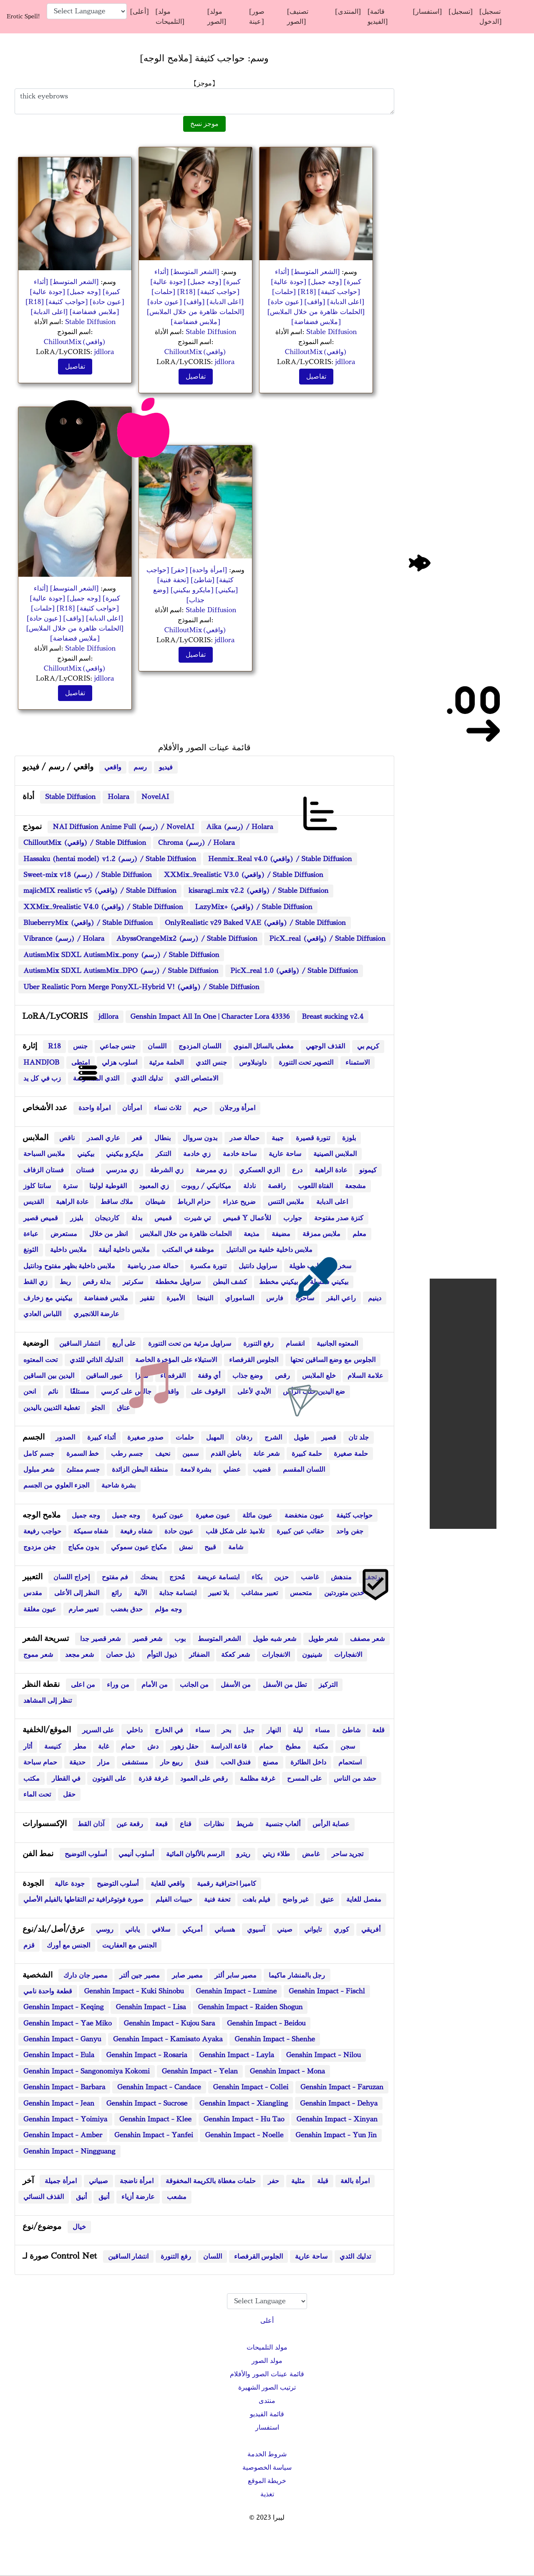 This screenshot has height=2576, width=534. What do you see at coordinates (143, 427) in the screenshot?
I see `access health or nutrition features` at bounding box center [143, 427].